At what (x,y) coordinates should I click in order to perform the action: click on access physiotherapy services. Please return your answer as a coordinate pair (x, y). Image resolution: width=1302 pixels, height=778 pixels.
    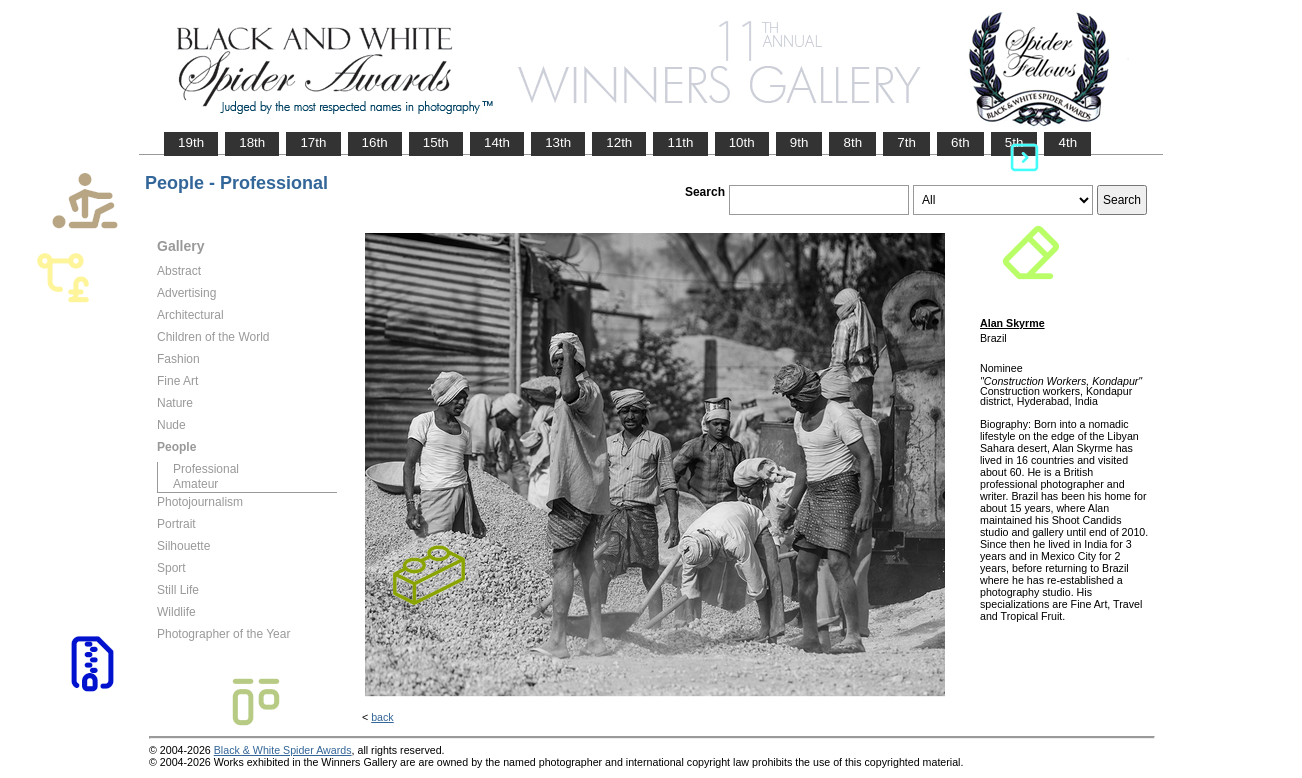
    Looking at the image, I should click on (85, 199).